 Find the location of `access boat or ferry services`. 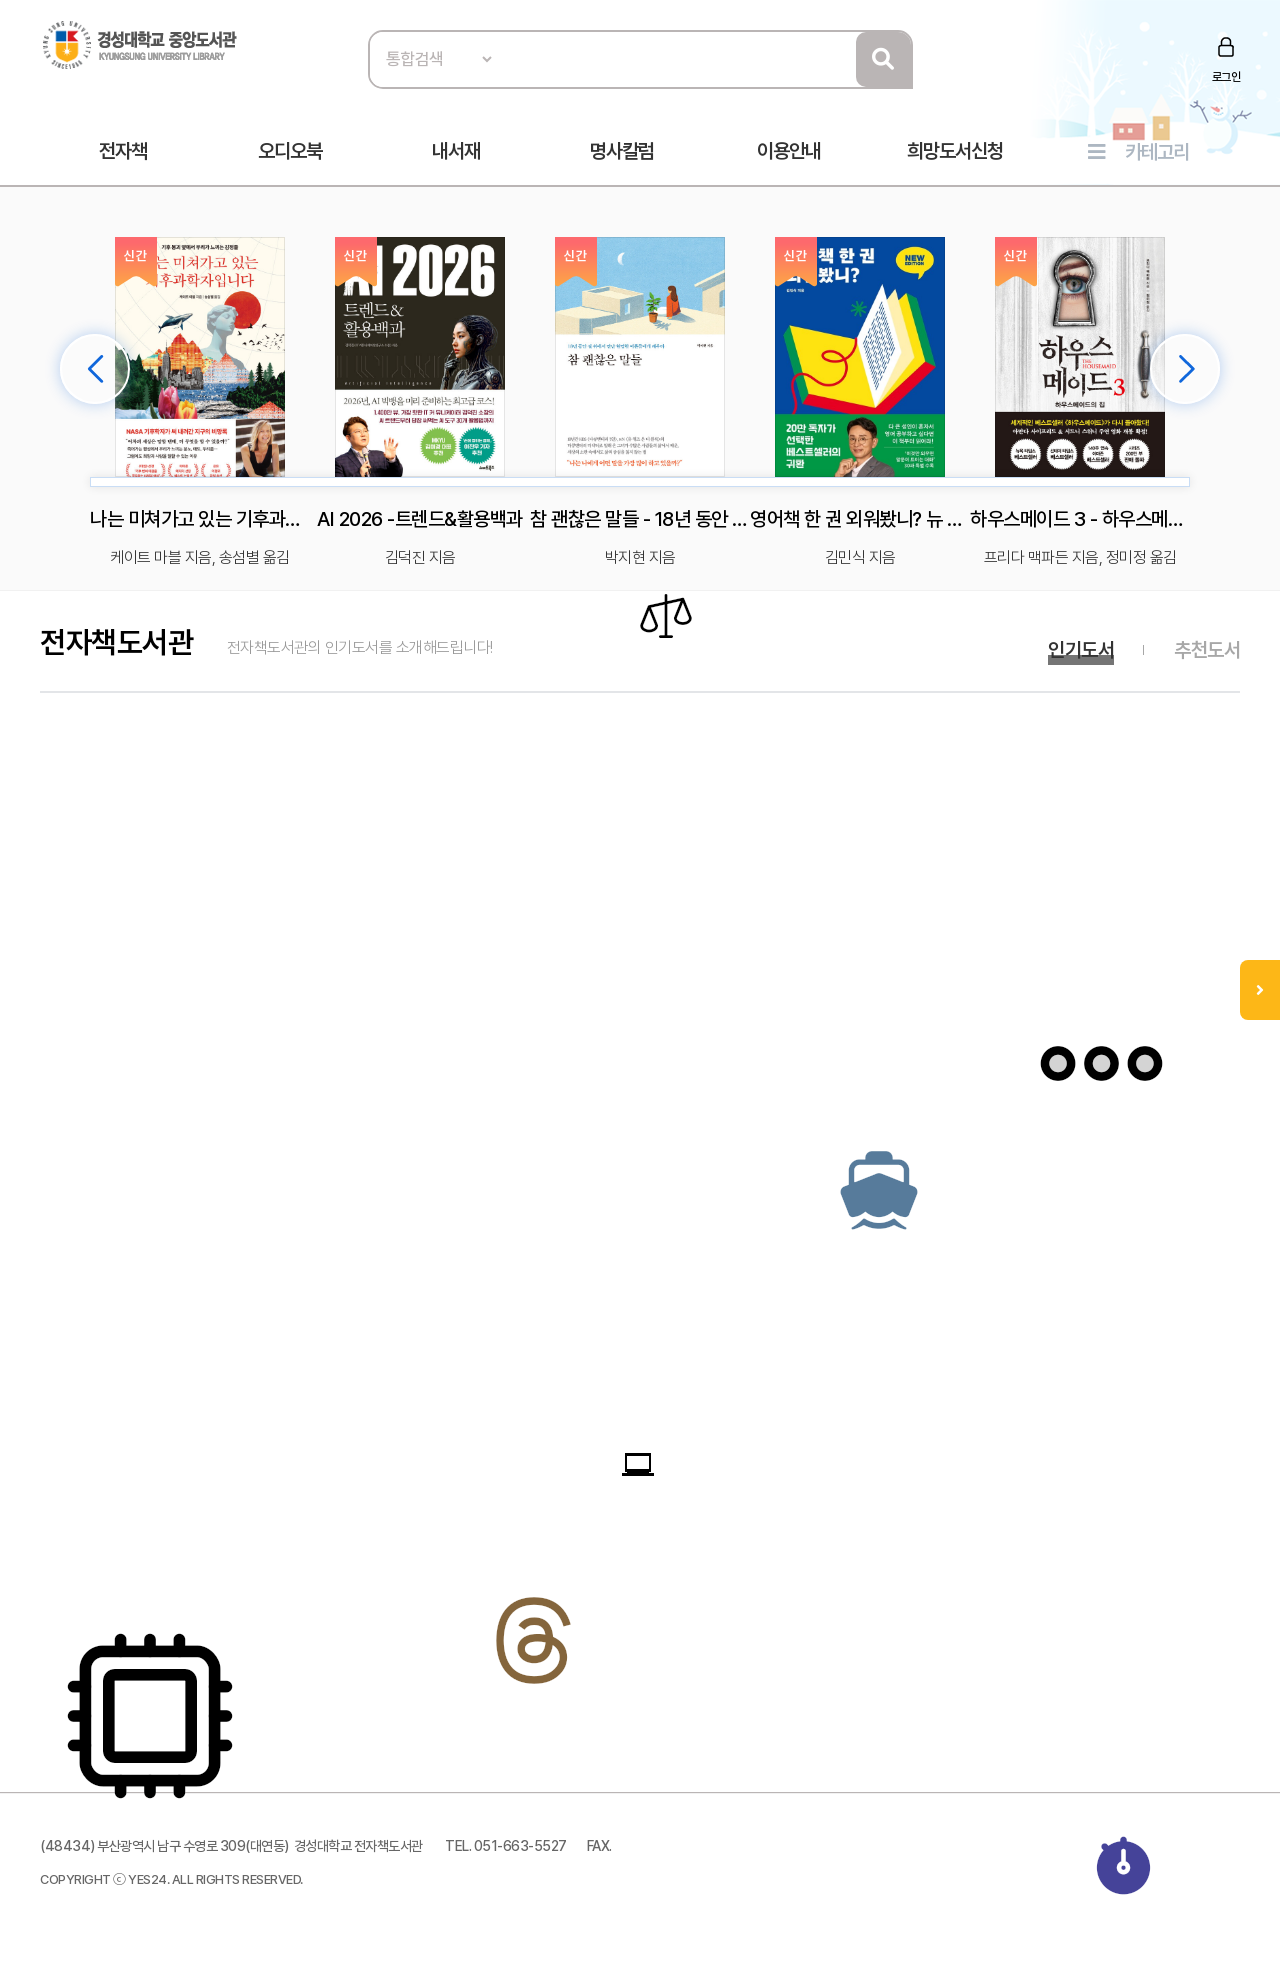

access boat or ferry services is located at coordinates (879, 1191).